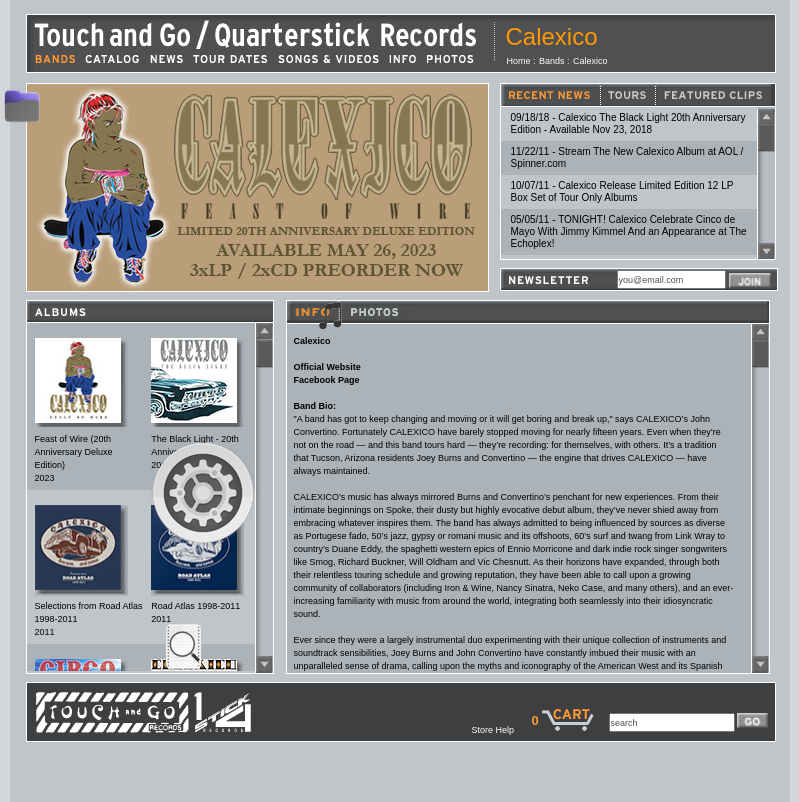 This screenshot has height=802, width=799. I want to click on open the log viewer application, so click(183, 646).